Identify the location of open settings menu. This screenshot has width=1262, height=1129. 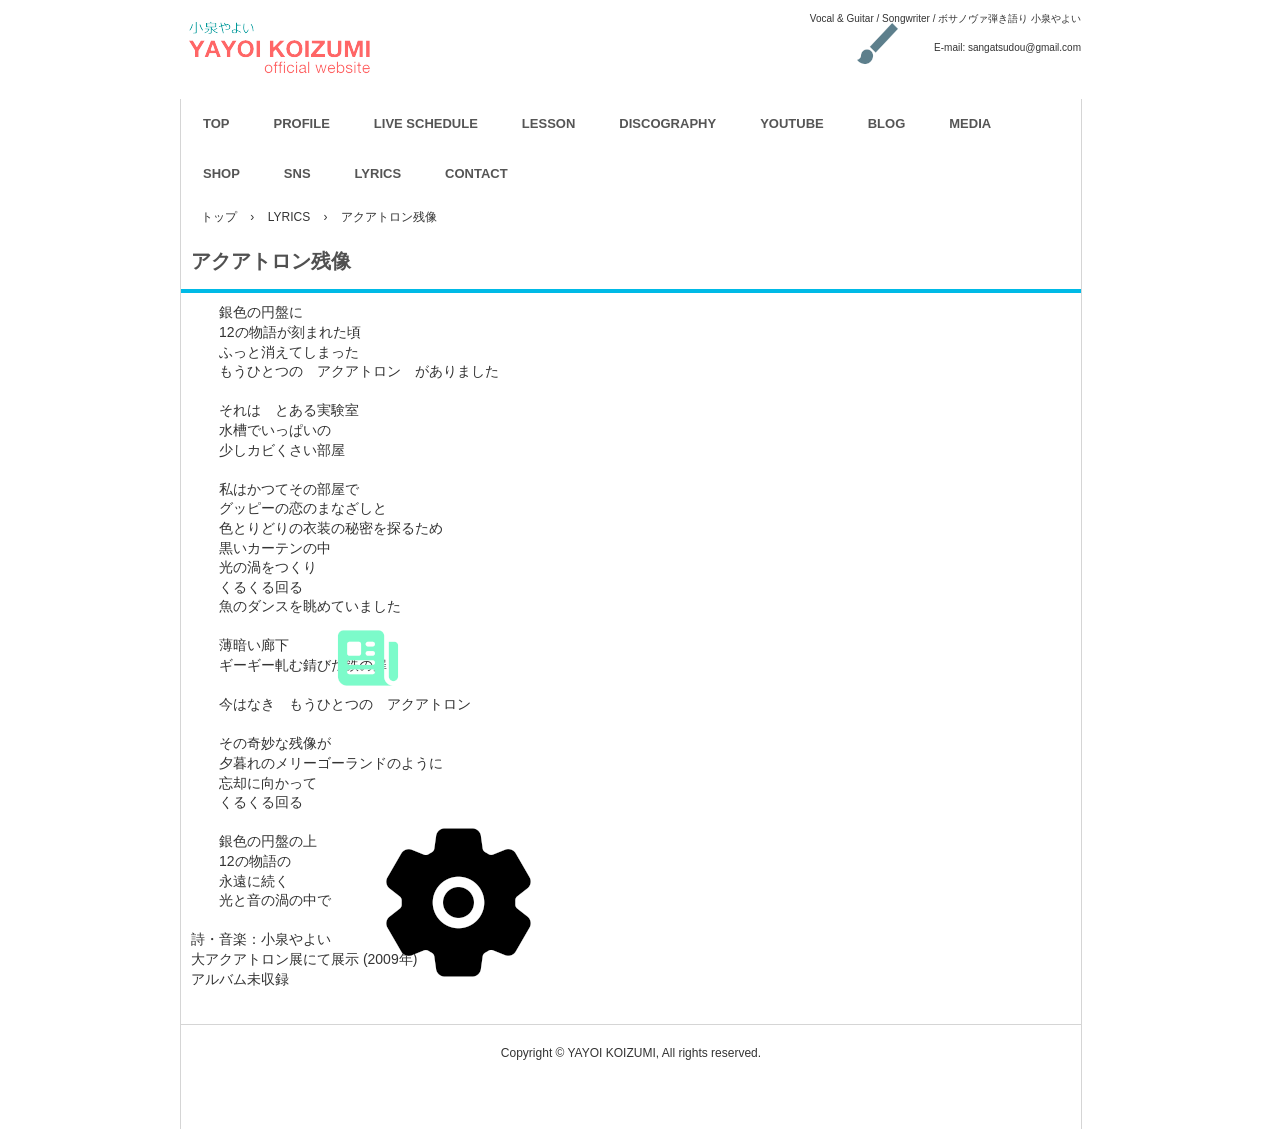
(458, 902).